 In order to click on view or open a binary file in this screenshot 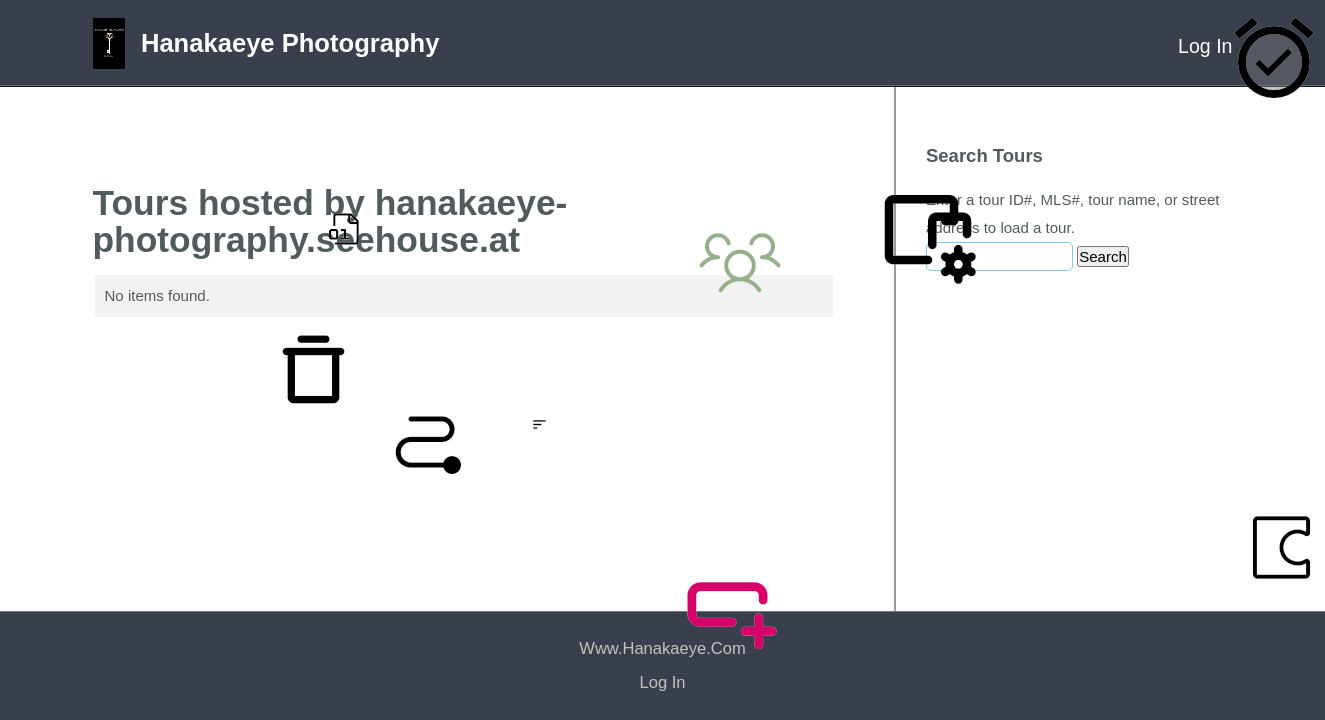, I will do `click(346, 229)`.